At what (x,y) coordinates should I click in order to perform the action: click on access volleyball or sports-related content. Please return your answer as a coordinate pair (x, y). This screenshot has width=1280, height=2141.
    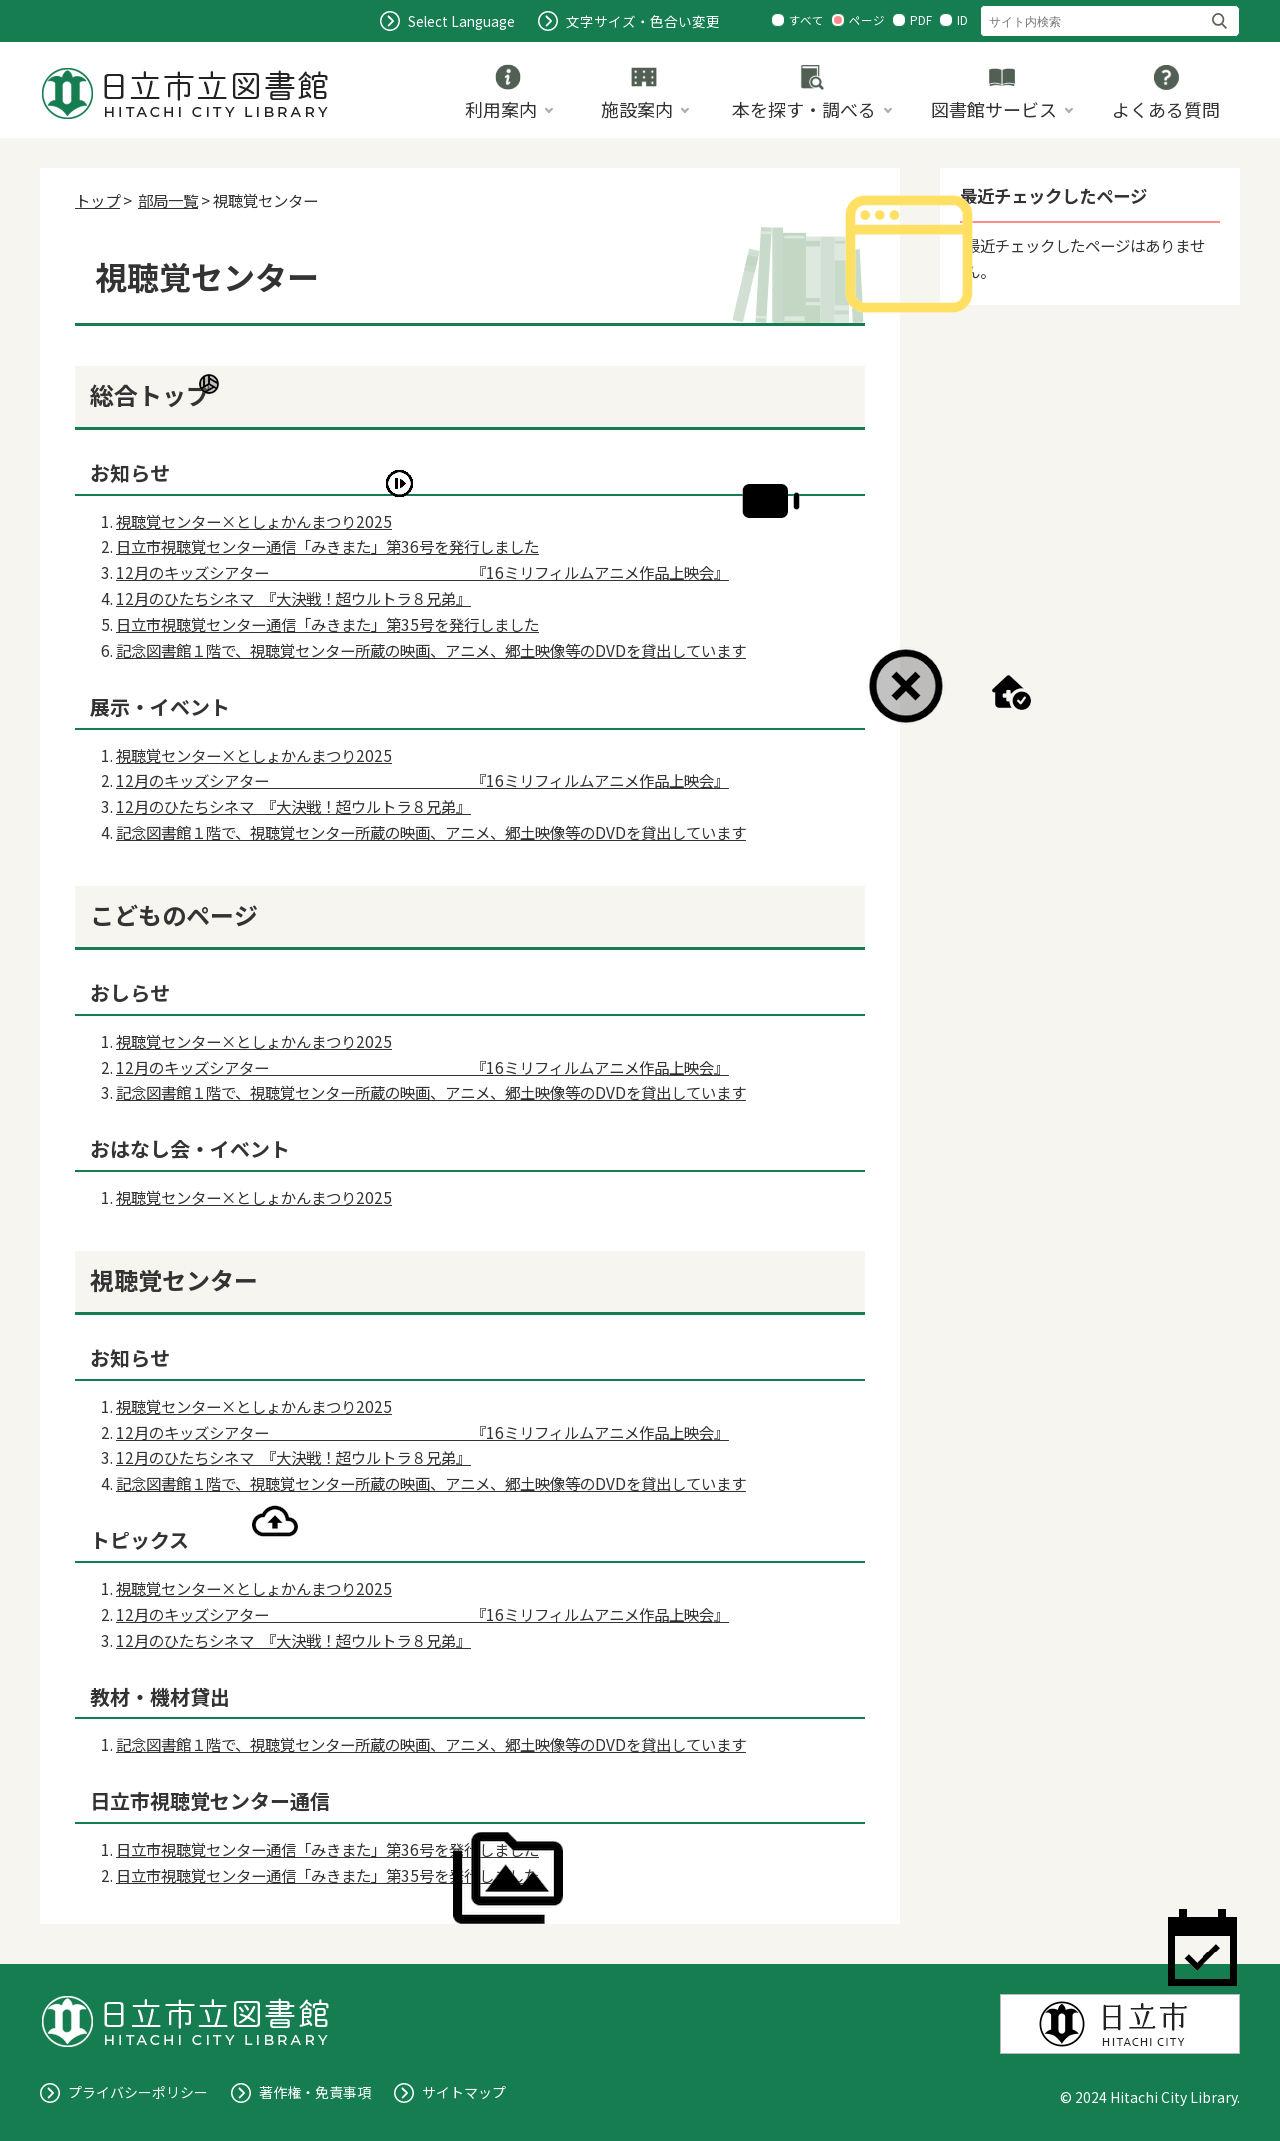
    Looking at the image, I should click on (209, 384).